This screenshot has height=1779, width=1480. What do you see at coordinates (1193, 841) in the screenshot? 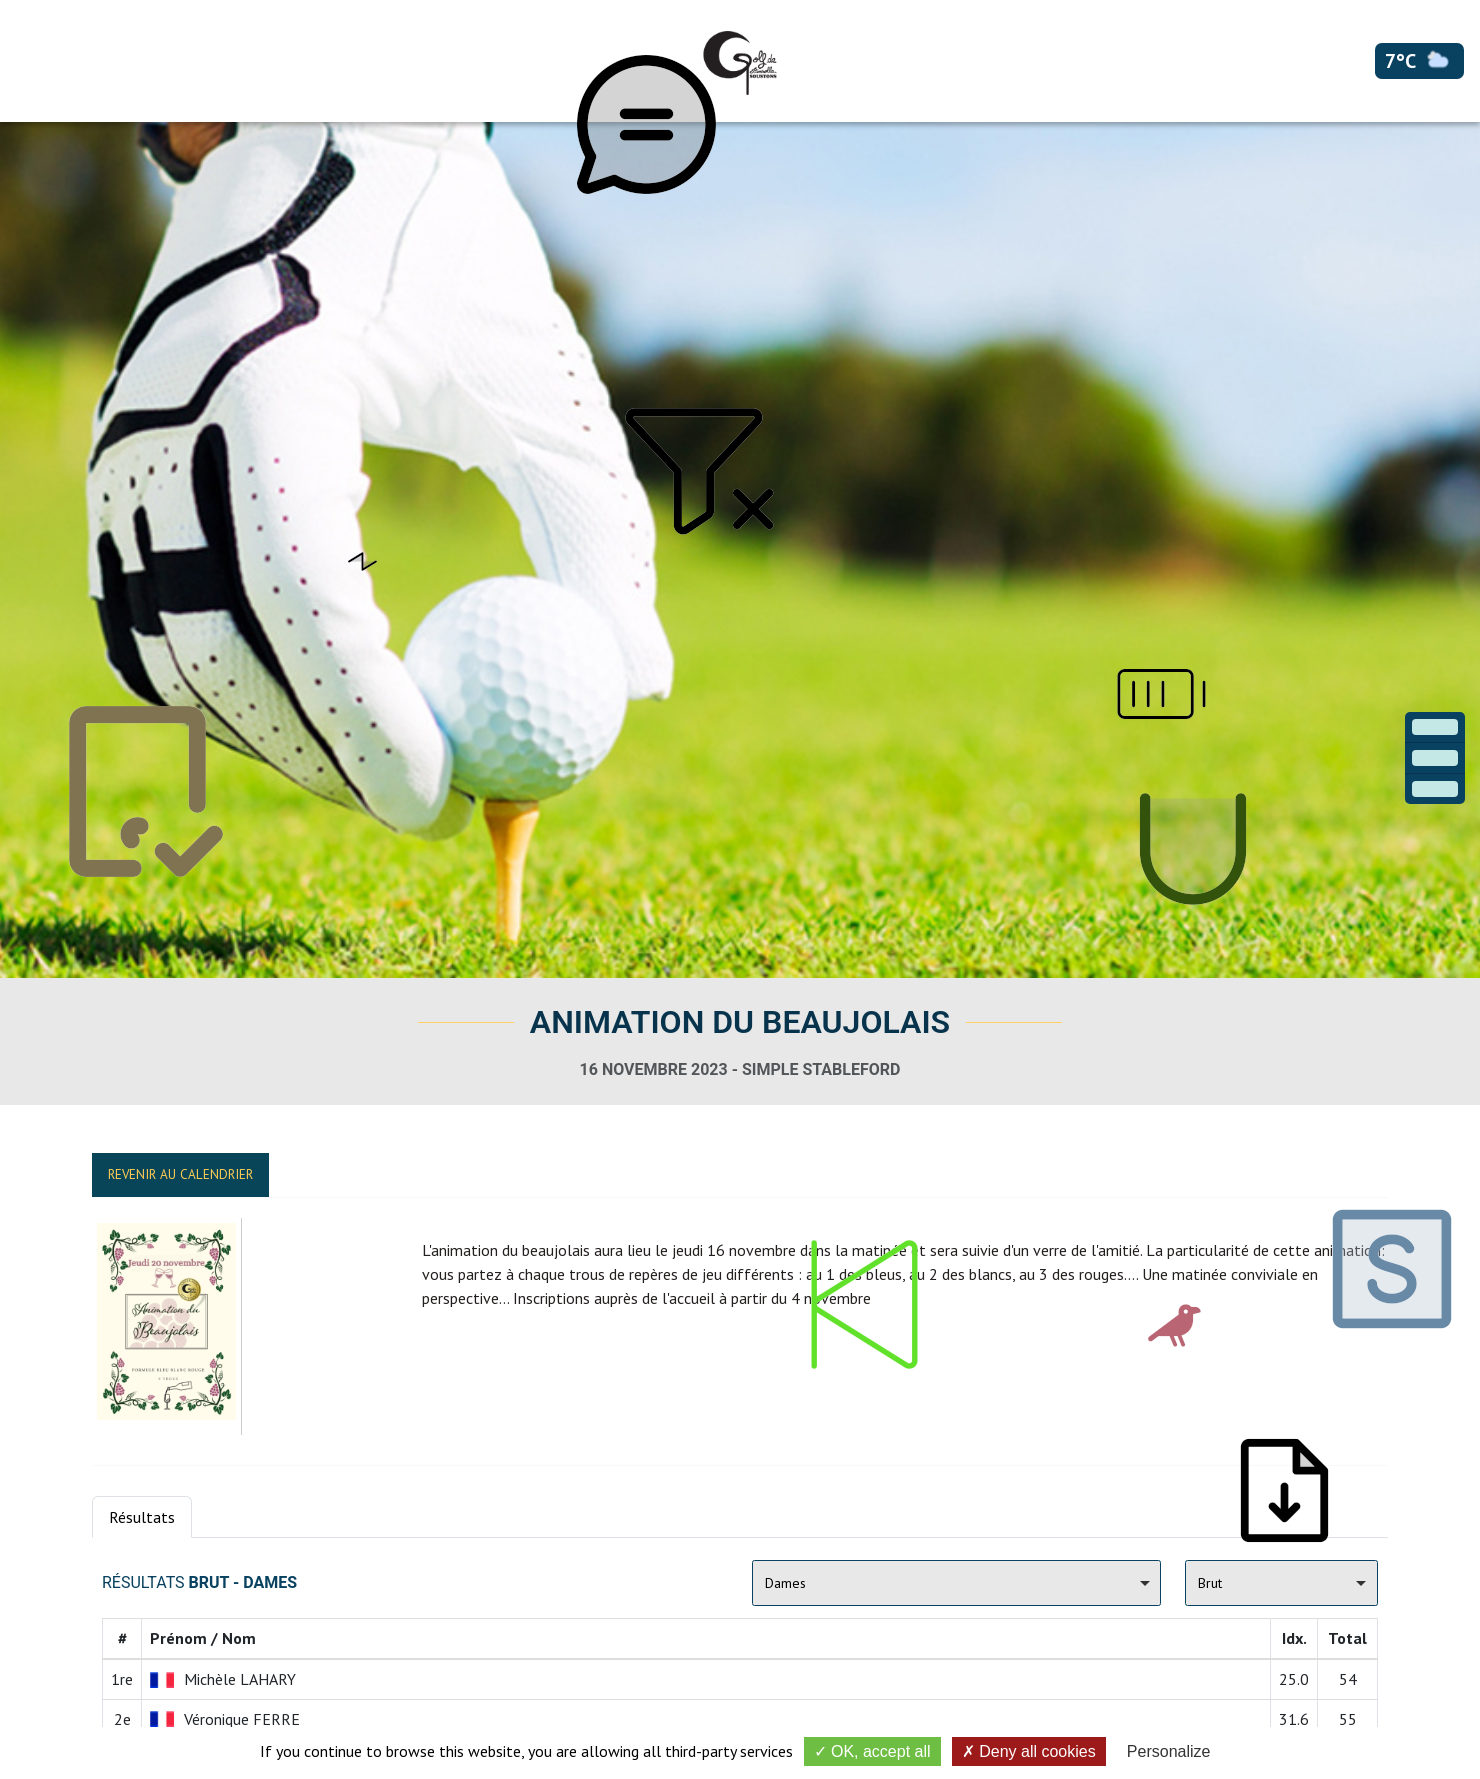
I see `combine or merge selected shapes` at bounding box center [1193, 841].